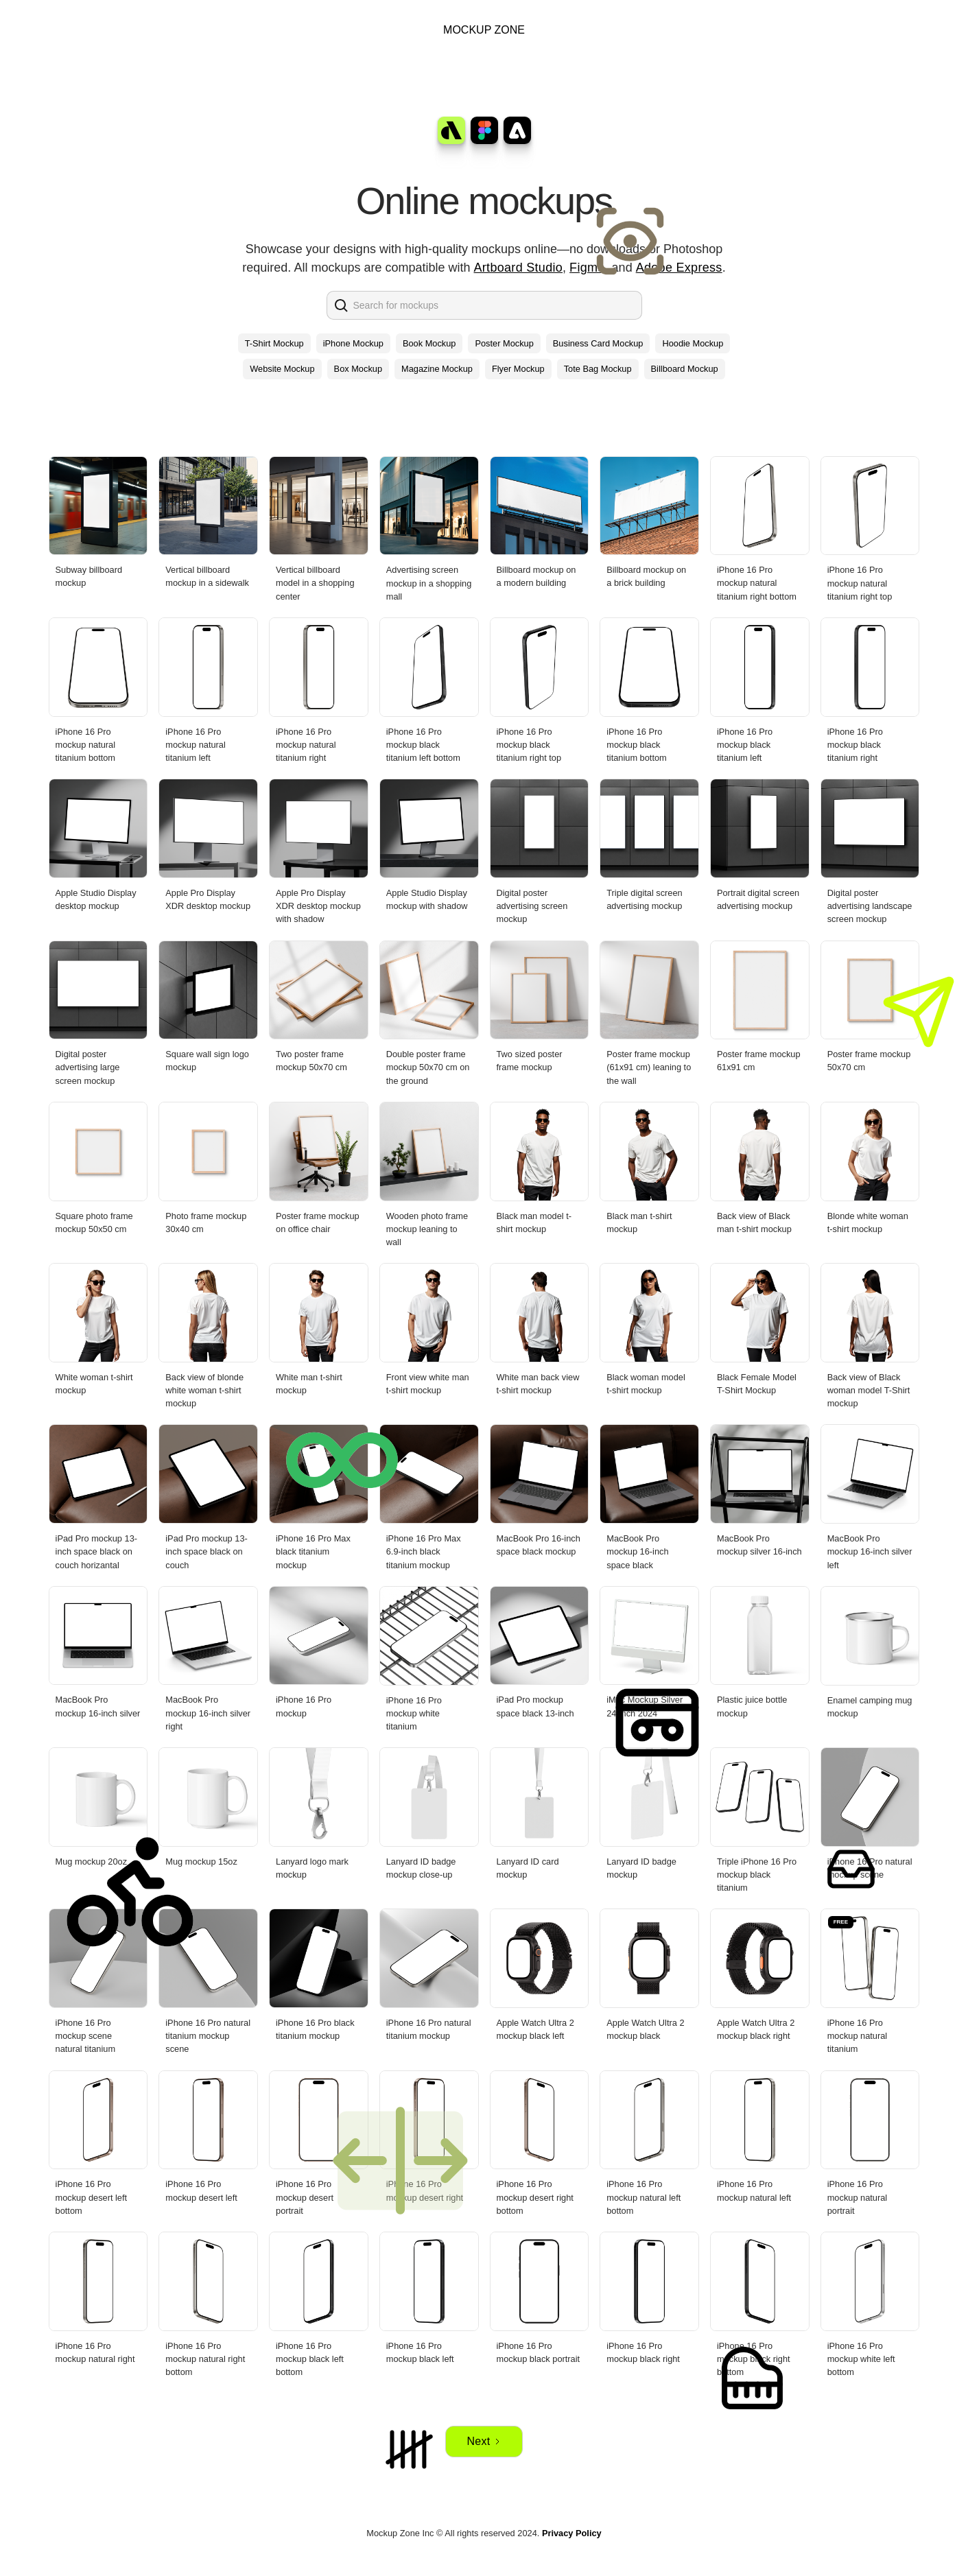  Describe the element at coordinates (919, 1012) in the screenshot. I see `send a message` at that location.